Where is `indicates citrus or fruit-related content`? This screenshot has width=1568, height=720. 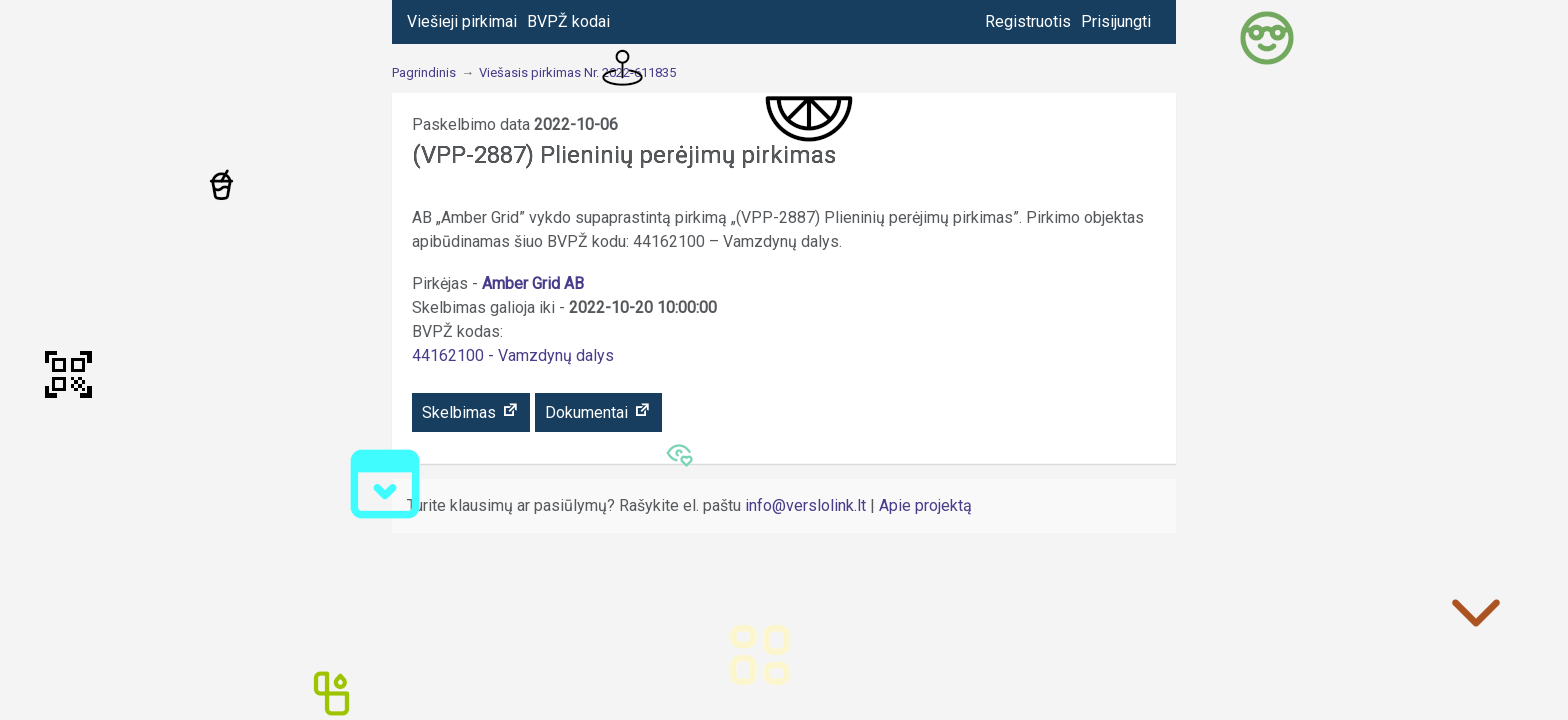
indicates citrus or fruit-related content is located at coordinates (809, 112).